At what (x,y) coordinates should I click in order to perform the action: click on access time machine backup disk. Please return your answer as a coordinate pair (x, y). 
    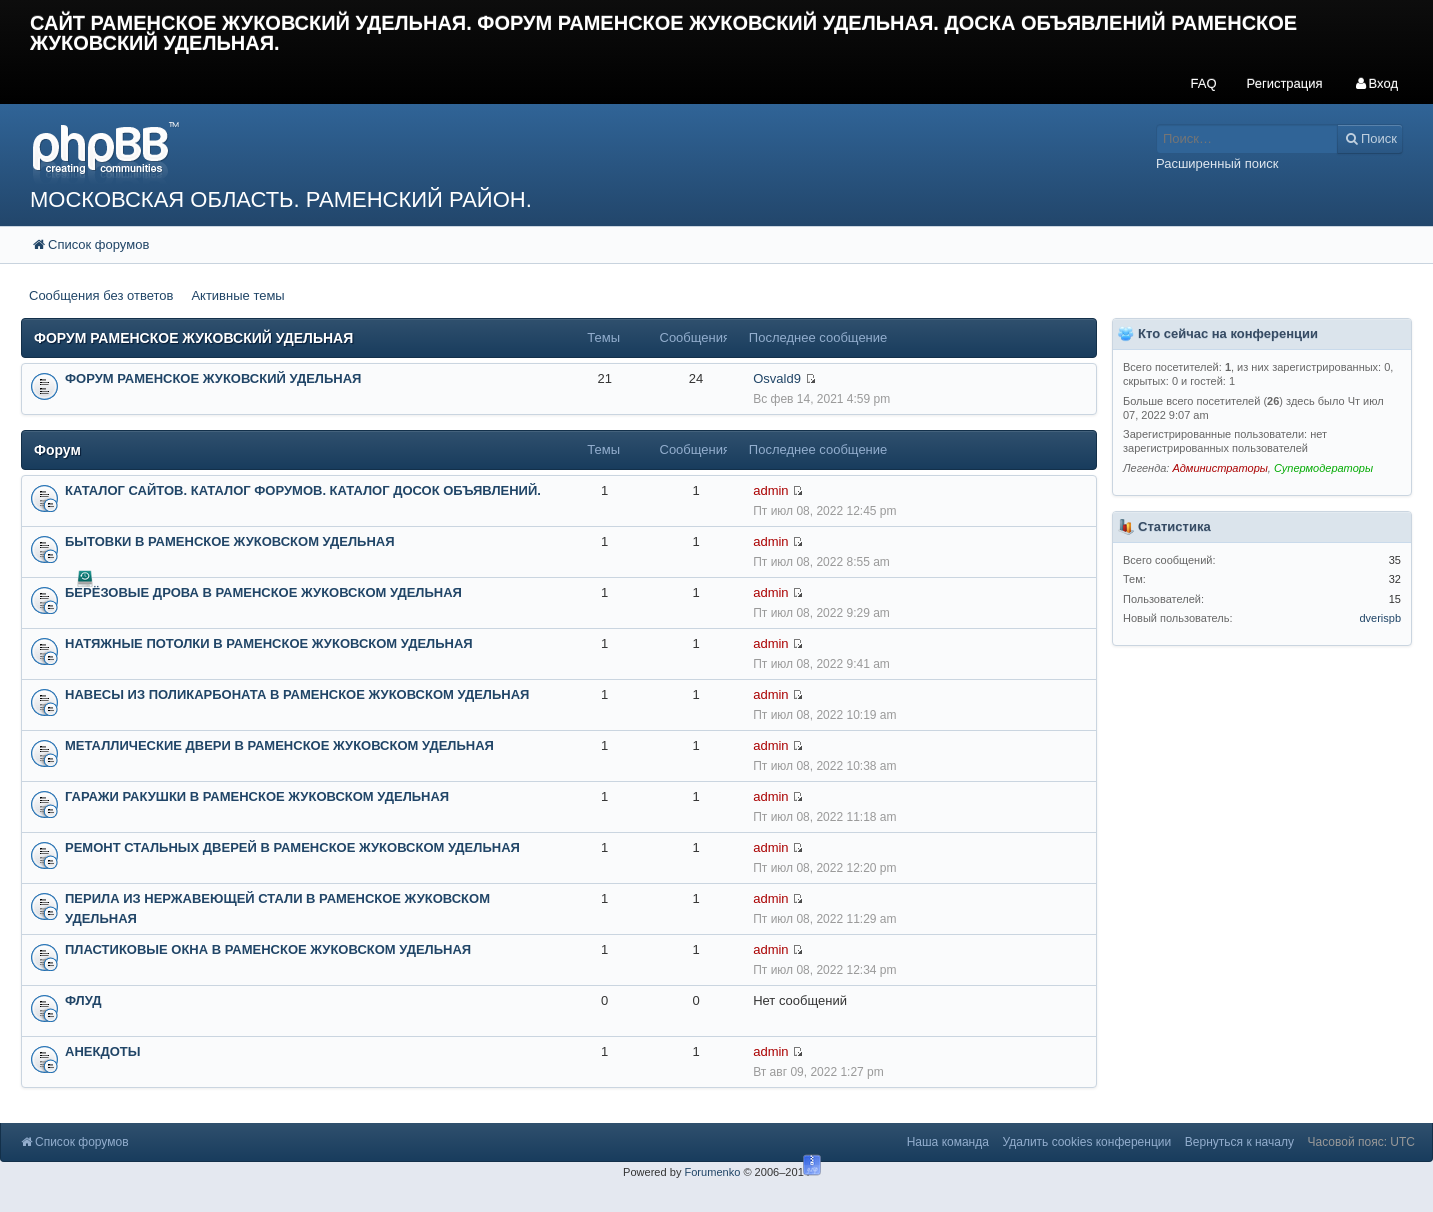
    Looking at the image, I should click on (85, 579).